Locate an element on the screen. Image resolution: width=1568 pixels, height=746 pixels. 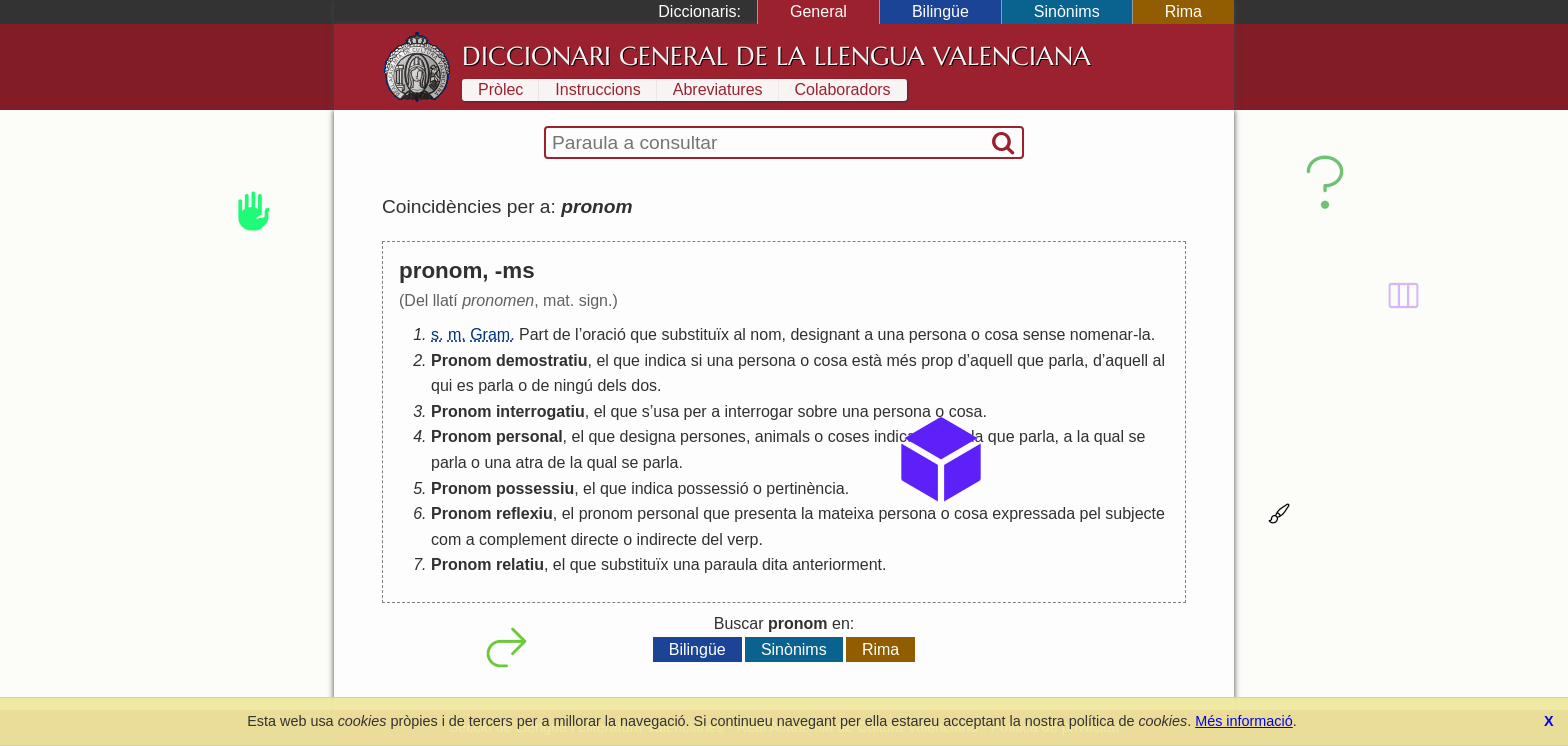
redo last action is located at coordinates (506, 647).